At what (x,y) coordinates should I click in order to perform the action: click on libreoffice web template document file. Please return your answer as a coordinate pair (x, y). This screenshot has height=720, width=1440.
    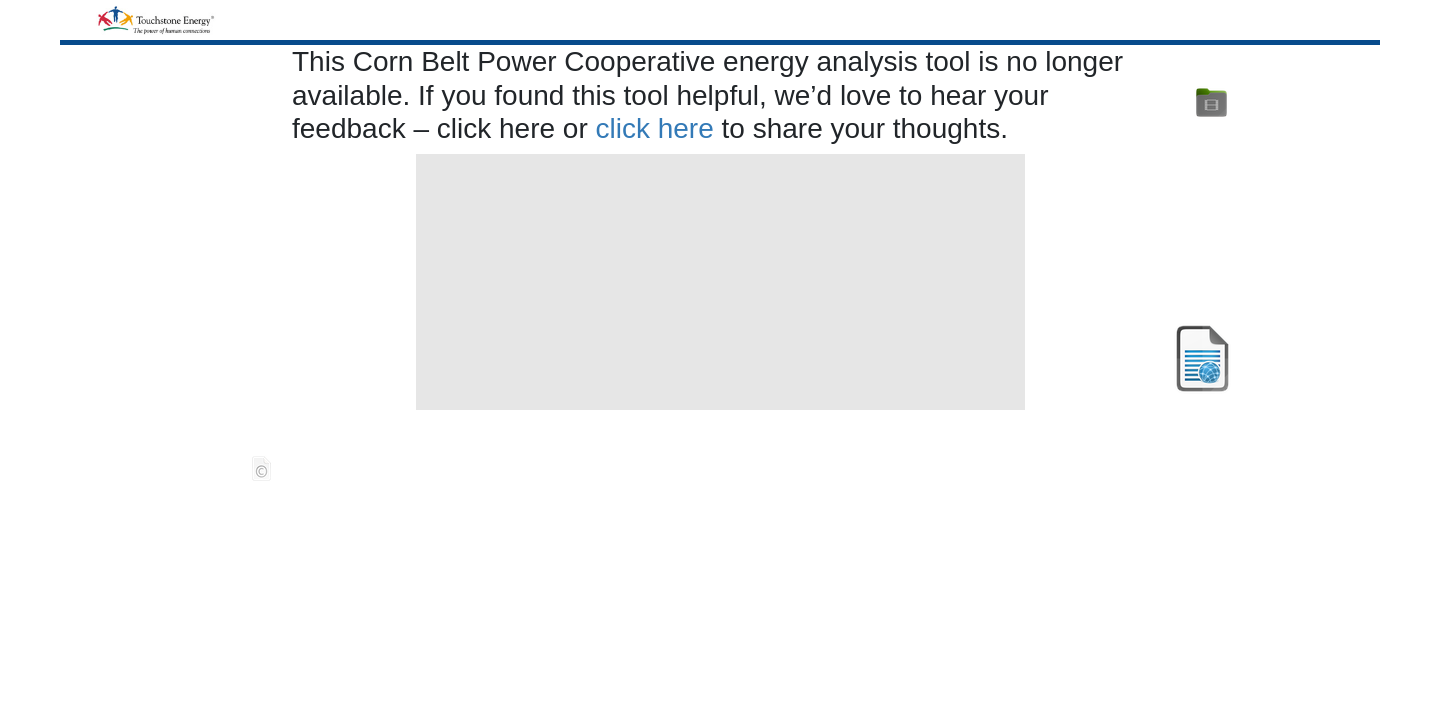
    Looking at the image, I should click on (1202, 358).